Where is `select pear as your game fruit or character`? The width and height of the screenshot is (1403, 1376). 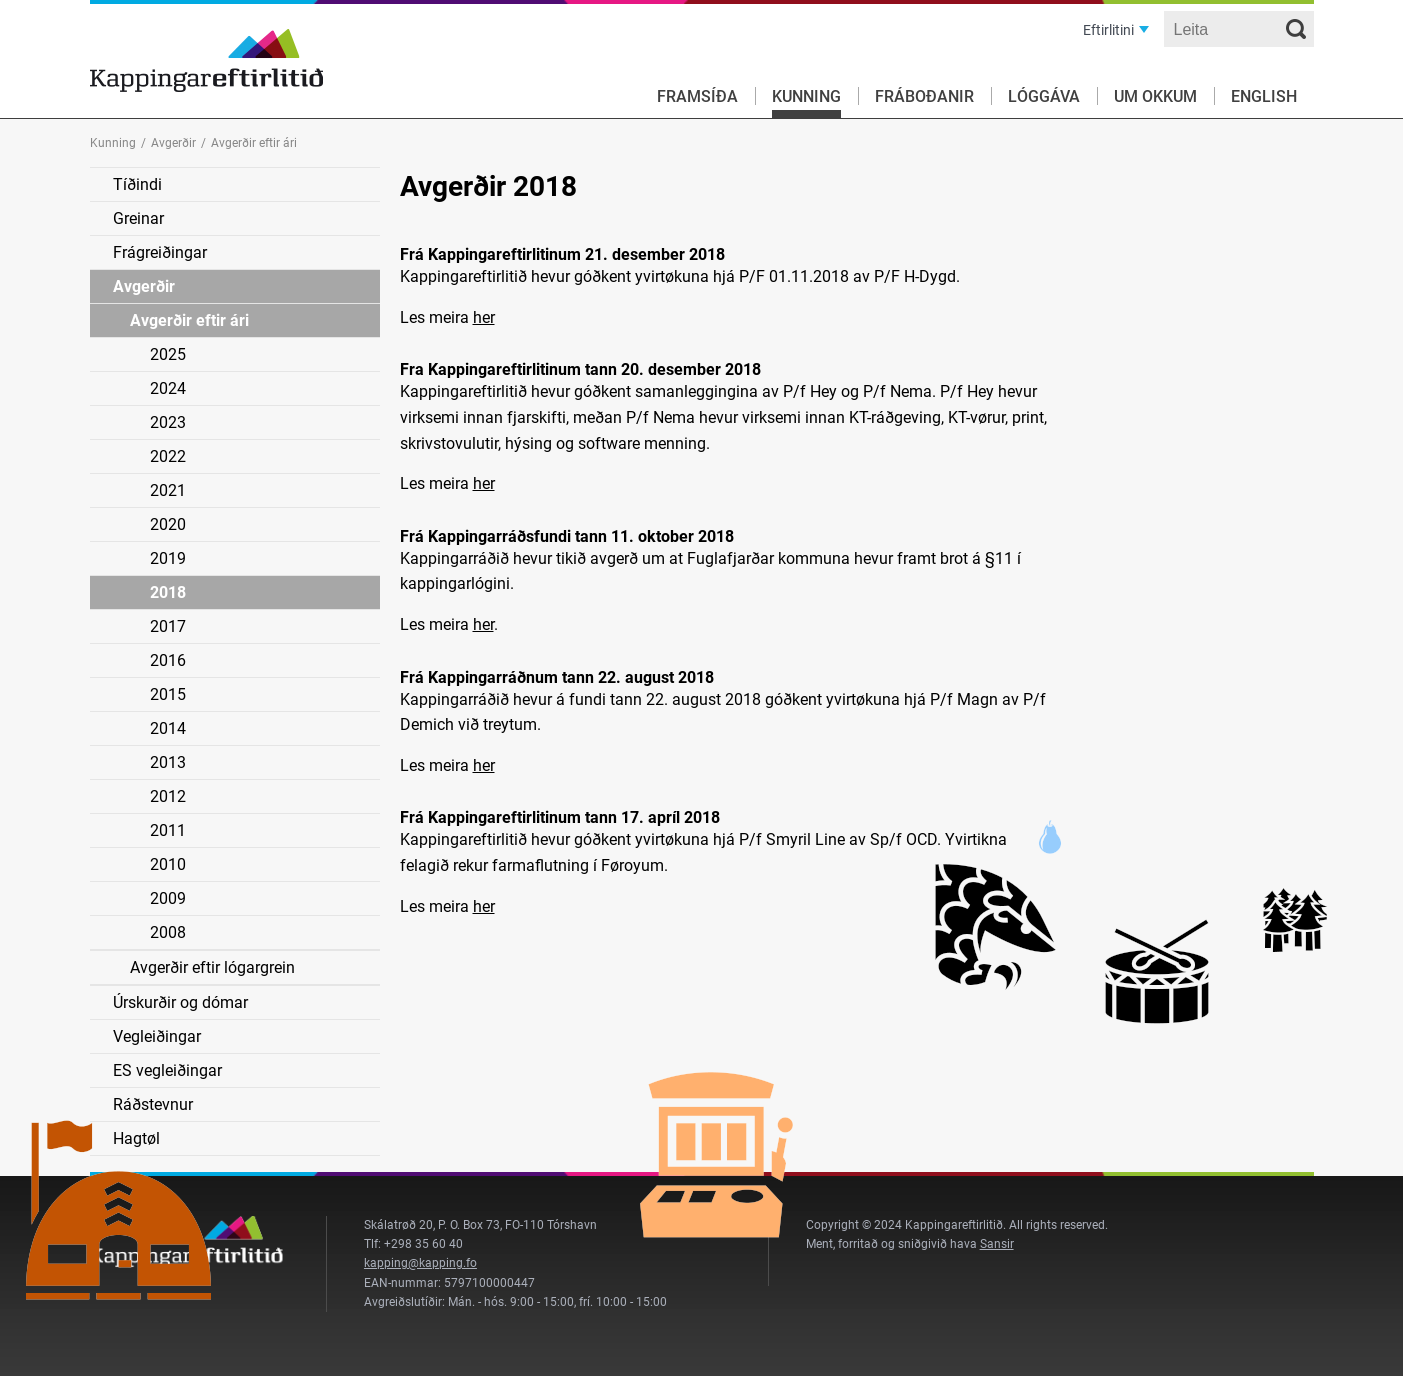
select pear as your game fruit or character is located at coordinates (1050, 837).